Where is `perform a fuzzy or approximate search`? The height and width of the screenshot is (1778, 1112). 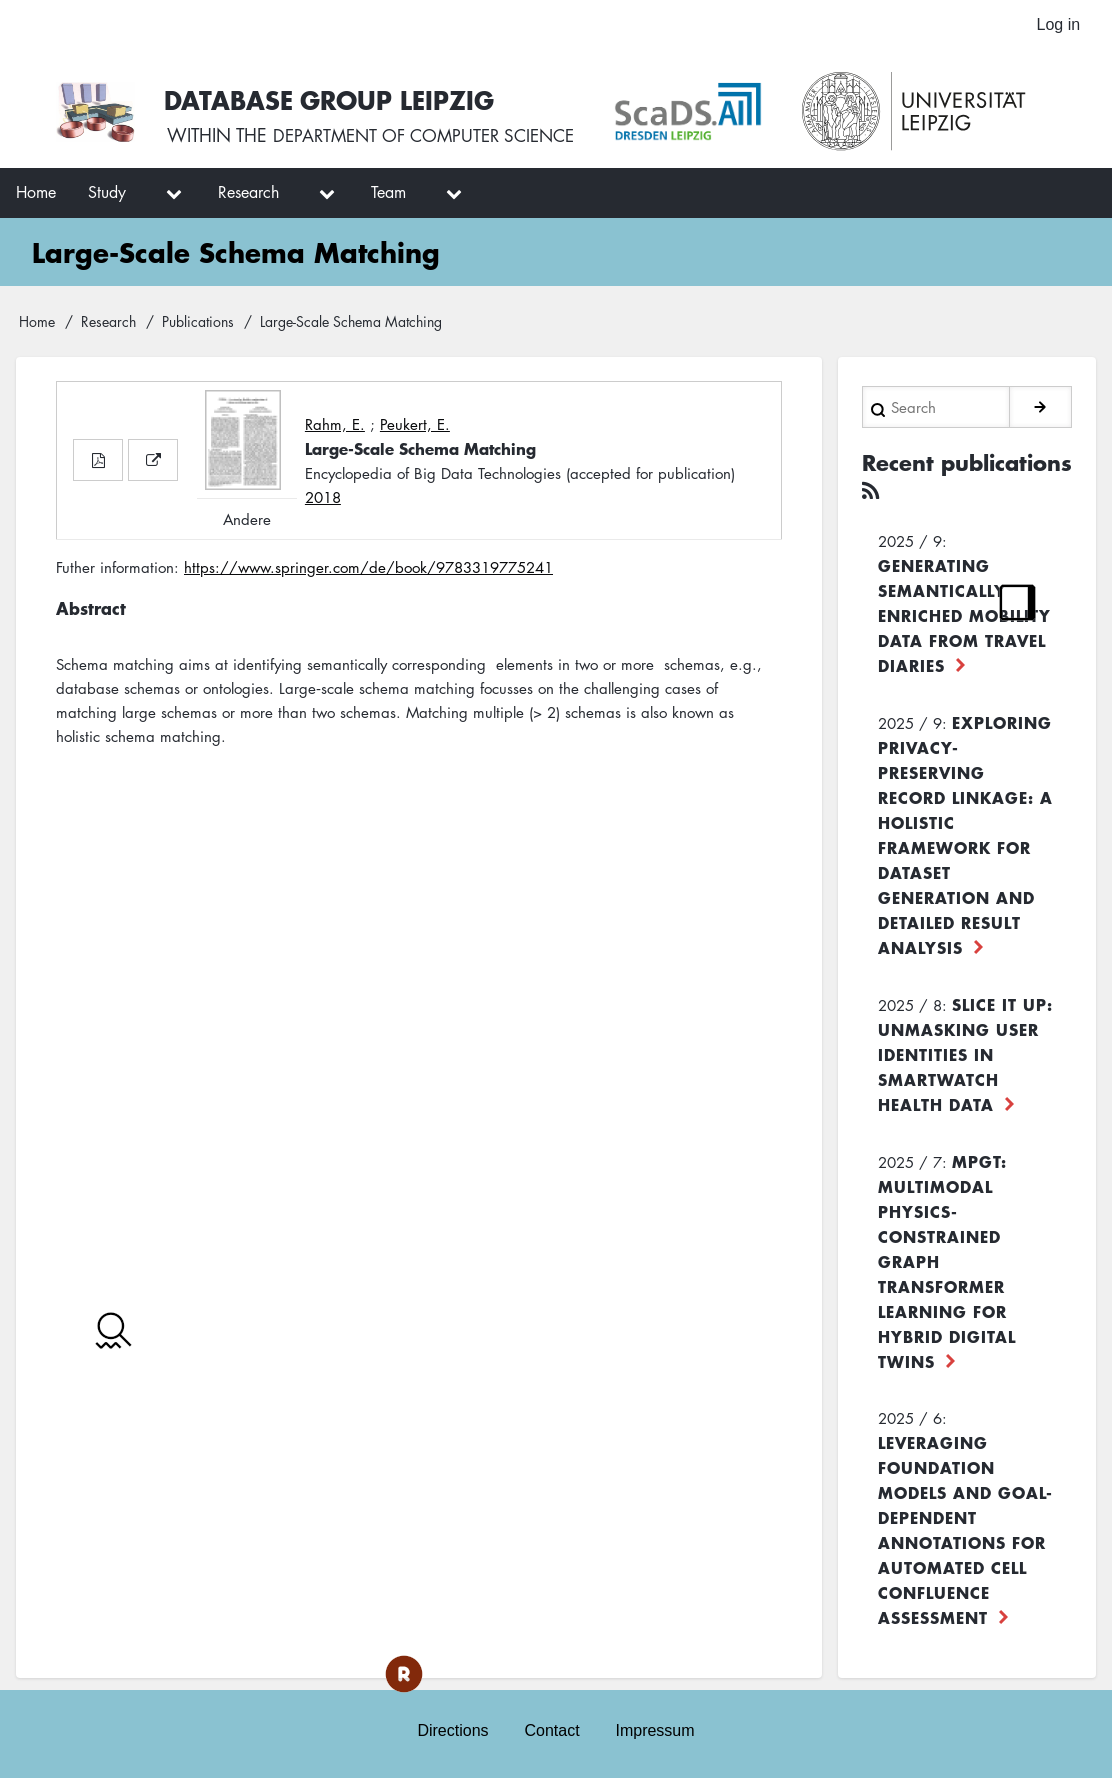
perform a fuzzy or approximate search is located at coordinates (114, 1329).